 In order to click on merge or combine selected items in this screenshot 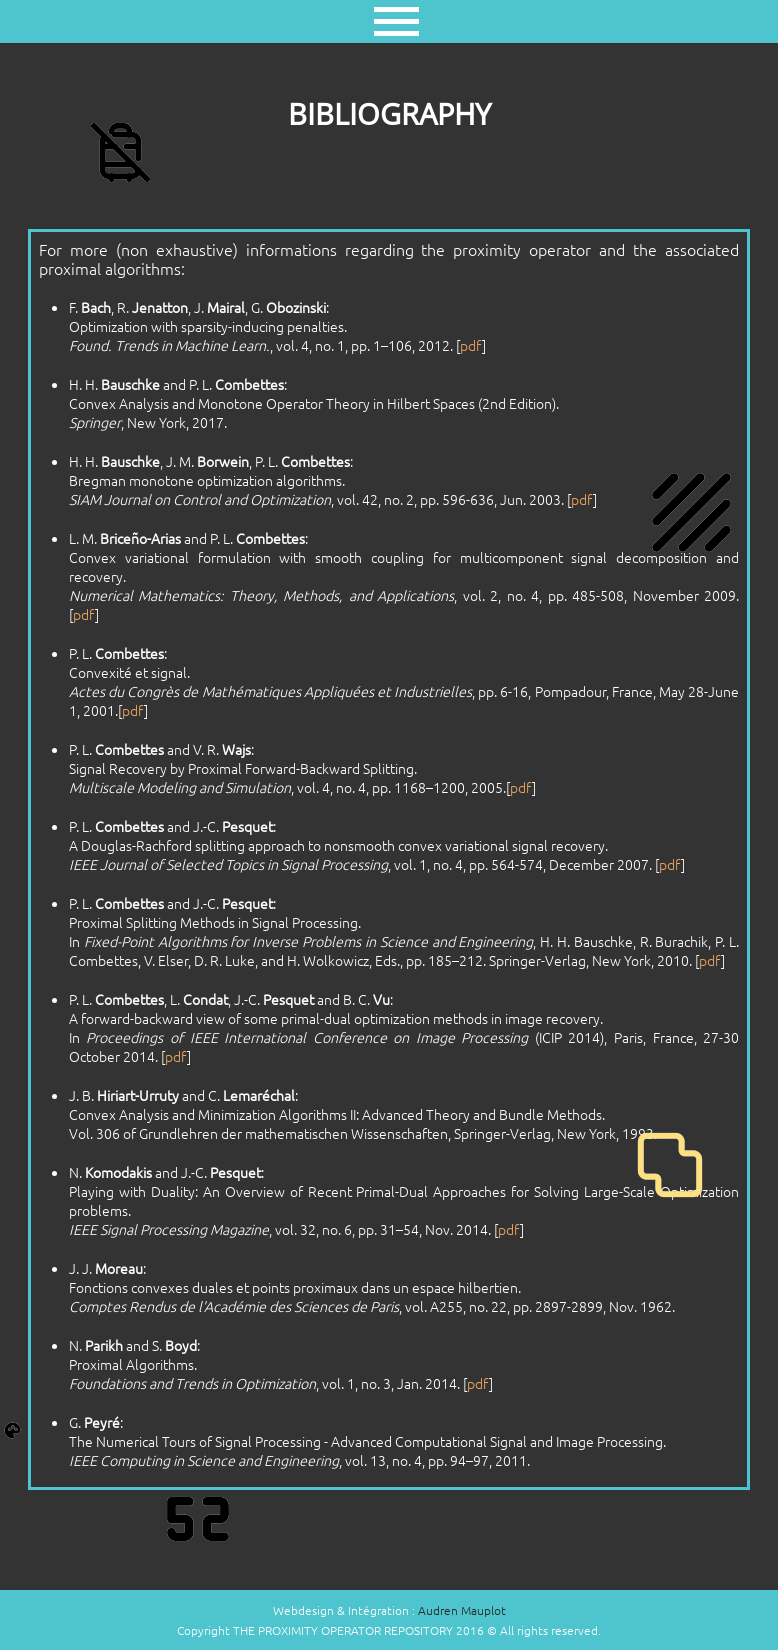, I will do `click(670, 1165)`.